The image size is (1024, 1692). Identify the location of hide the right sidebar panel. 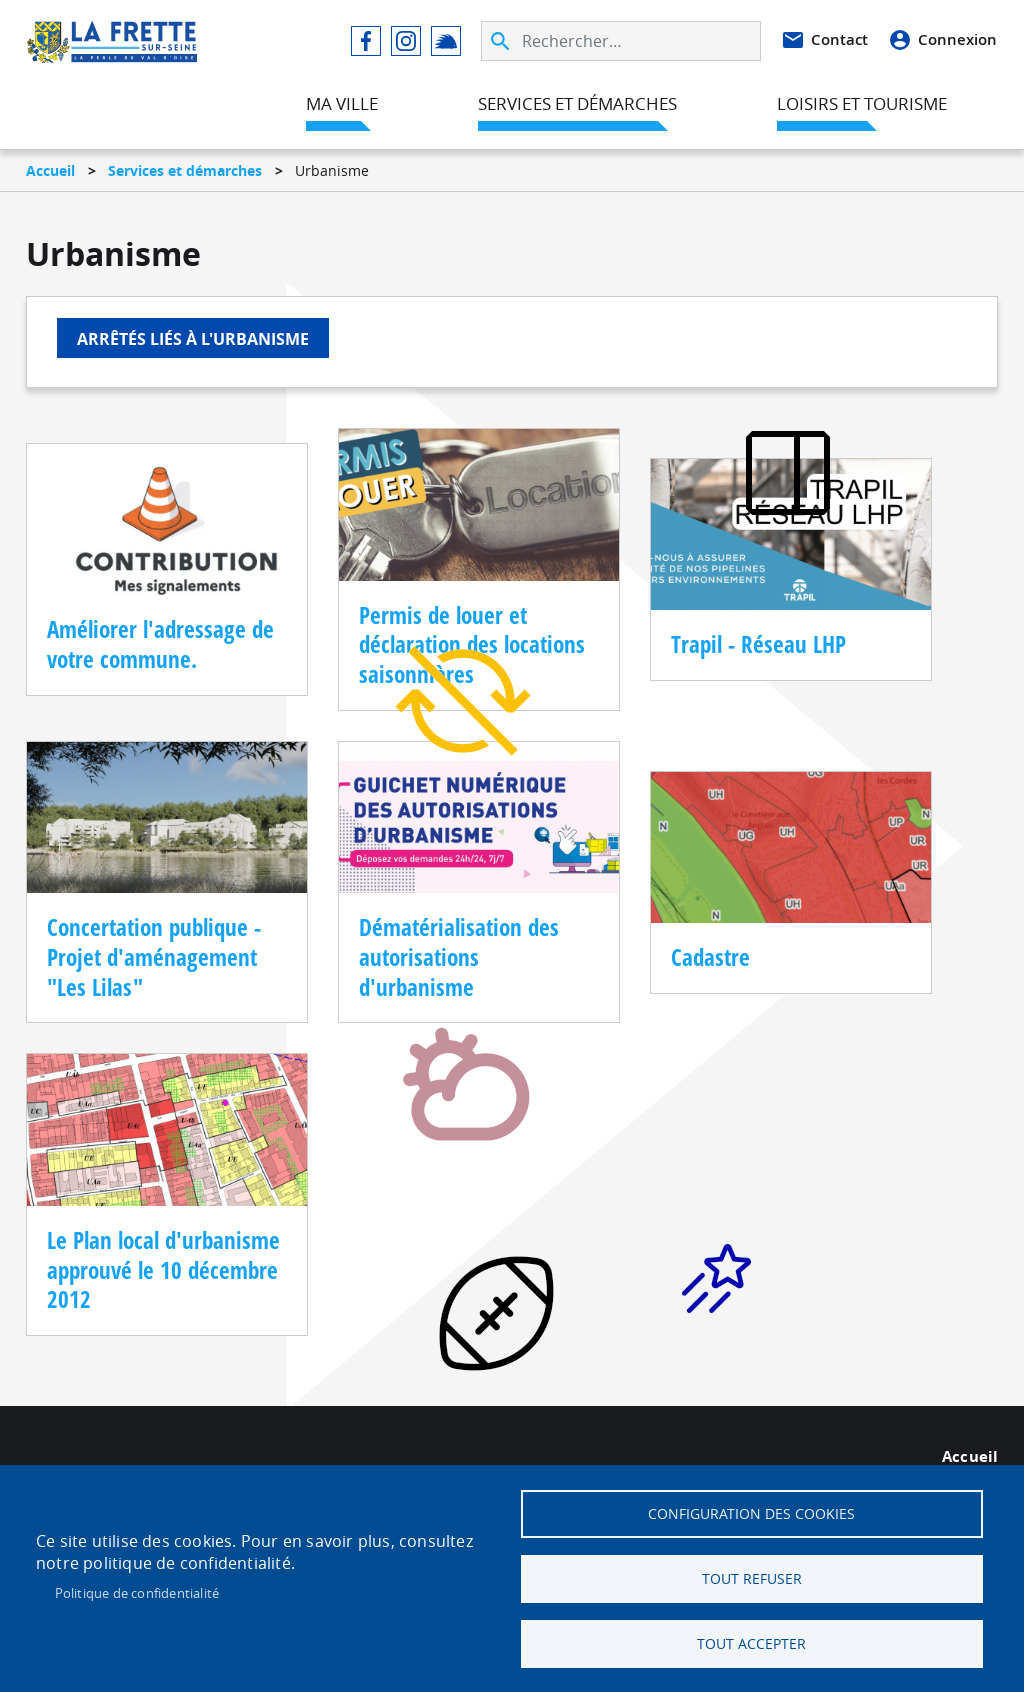
(788, 473).